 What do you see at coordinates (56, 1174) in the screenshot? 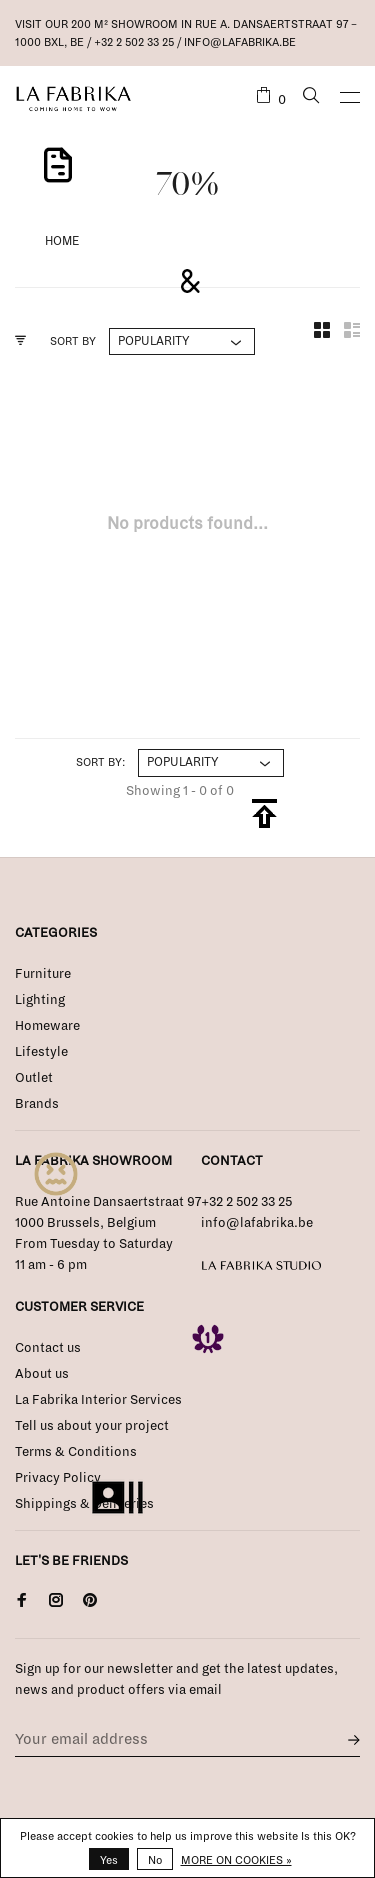
I see `express frustration or anger` at bounding box center [56, 1174].